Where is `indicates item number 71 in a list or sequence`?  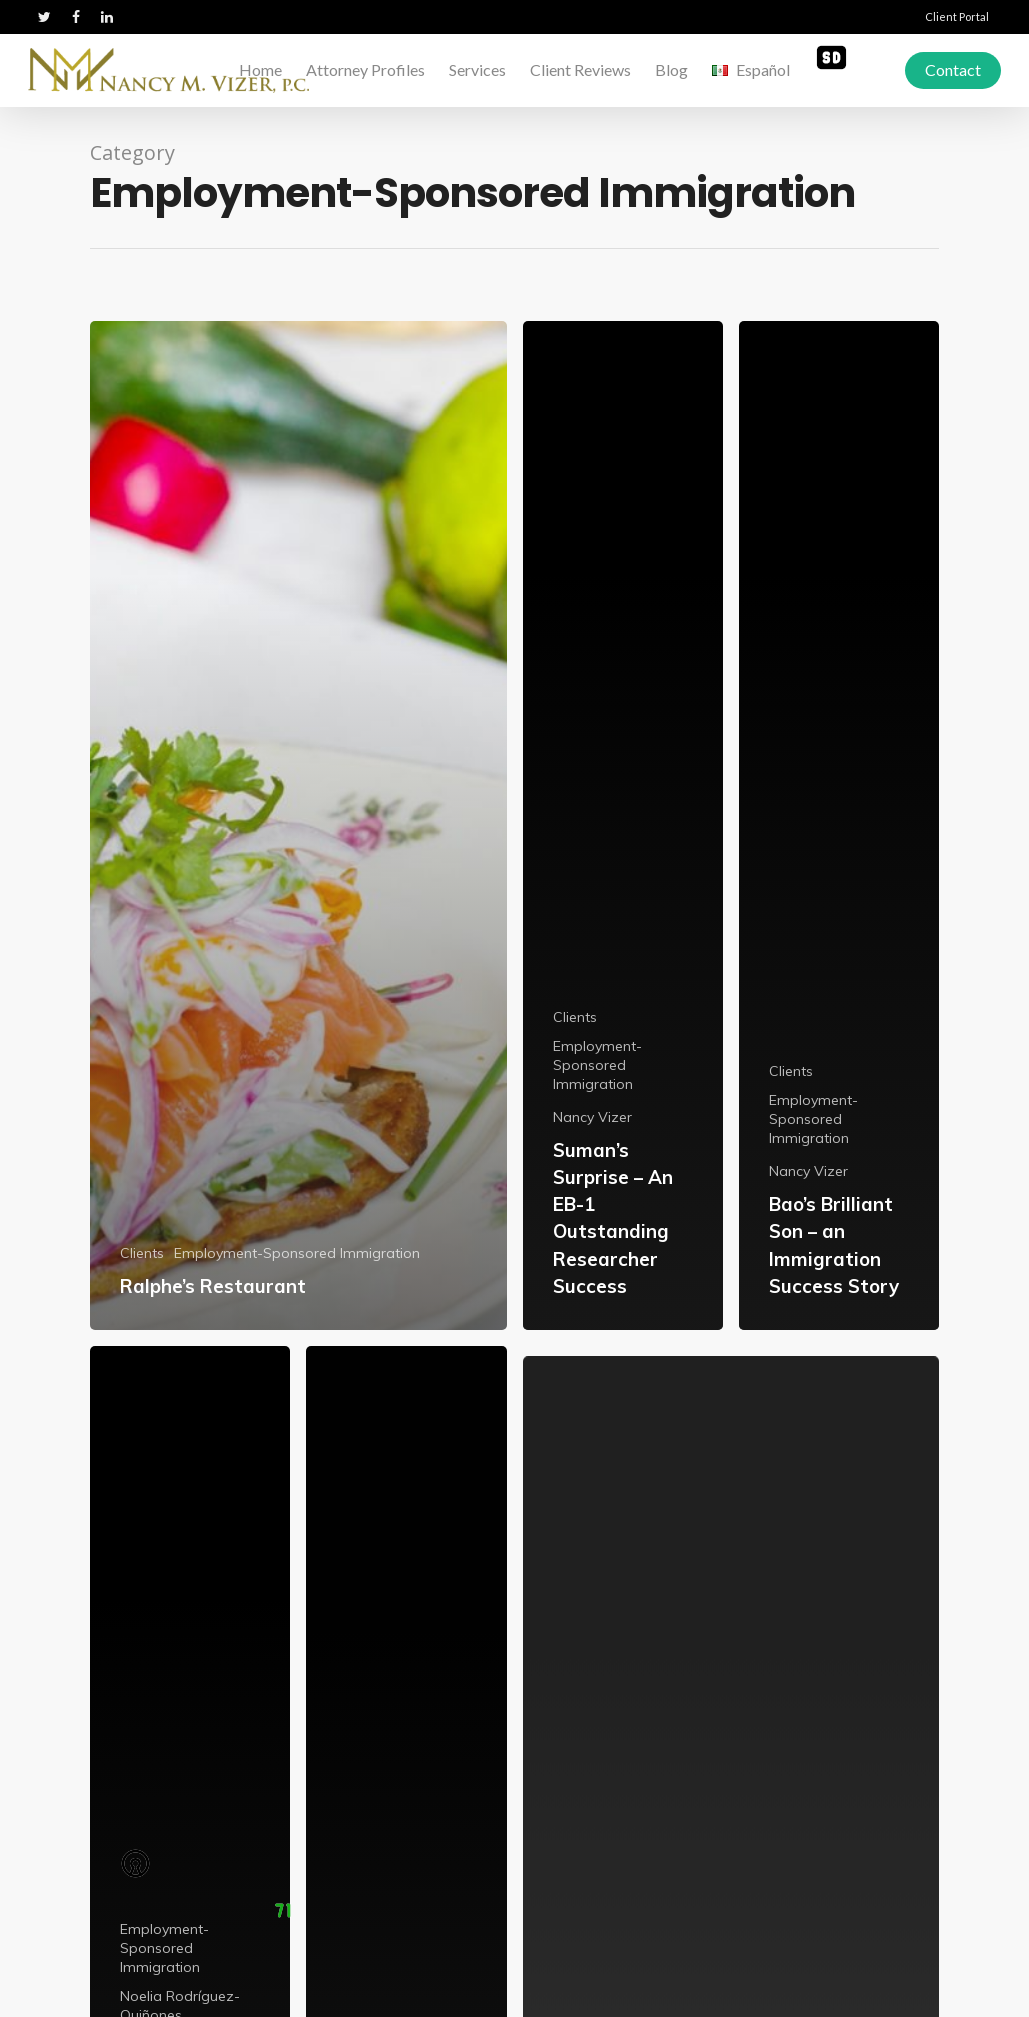 indicates item number 71 in a list or sequence is located at coordinates (283, 1910).